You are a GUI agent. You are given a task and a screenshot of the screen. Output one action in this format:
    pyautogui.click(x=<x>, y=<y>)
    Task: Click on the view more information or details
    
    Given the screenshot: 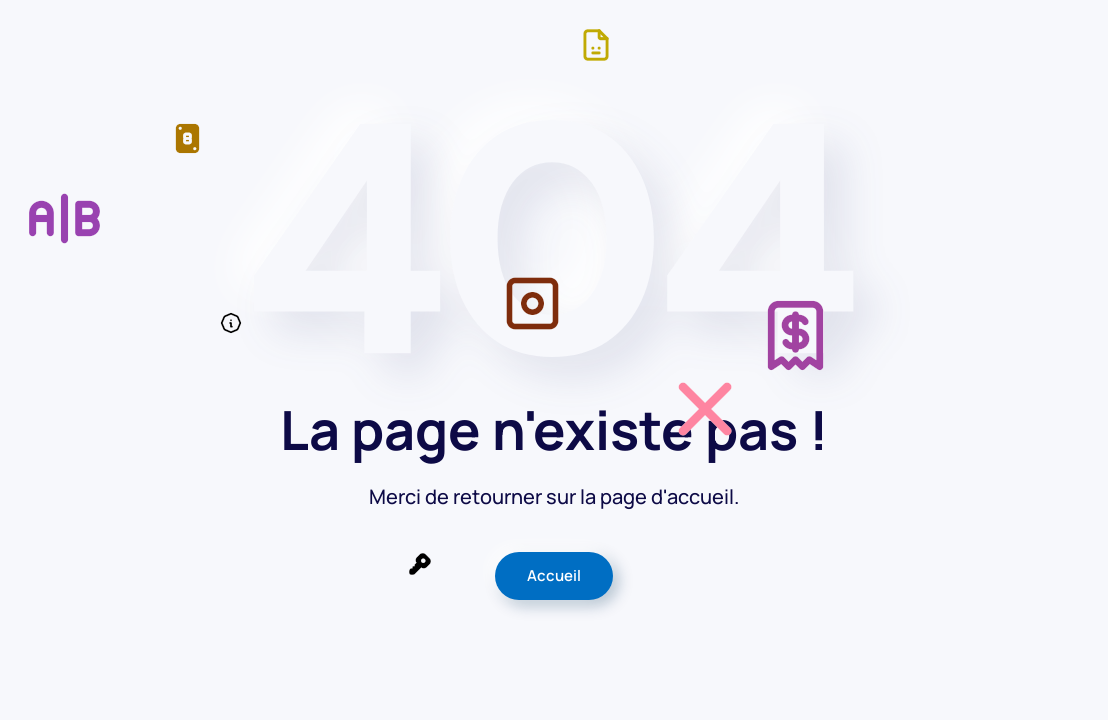 What is the action you would take?
    pyautogui.click(x=231, y=323)
    